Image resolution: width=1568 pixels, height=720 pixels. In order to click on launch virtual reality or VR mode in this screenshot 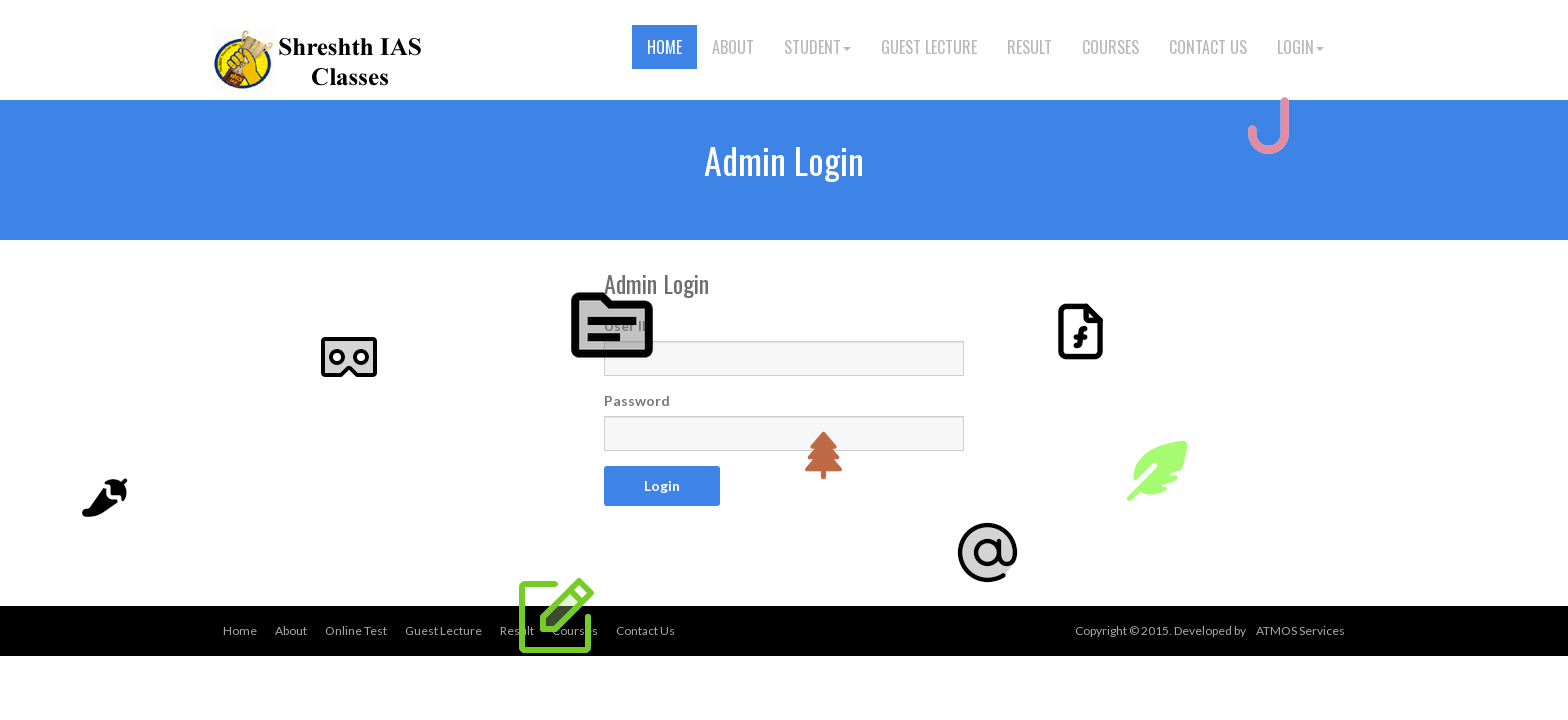, I will do `click(349, 357)`.